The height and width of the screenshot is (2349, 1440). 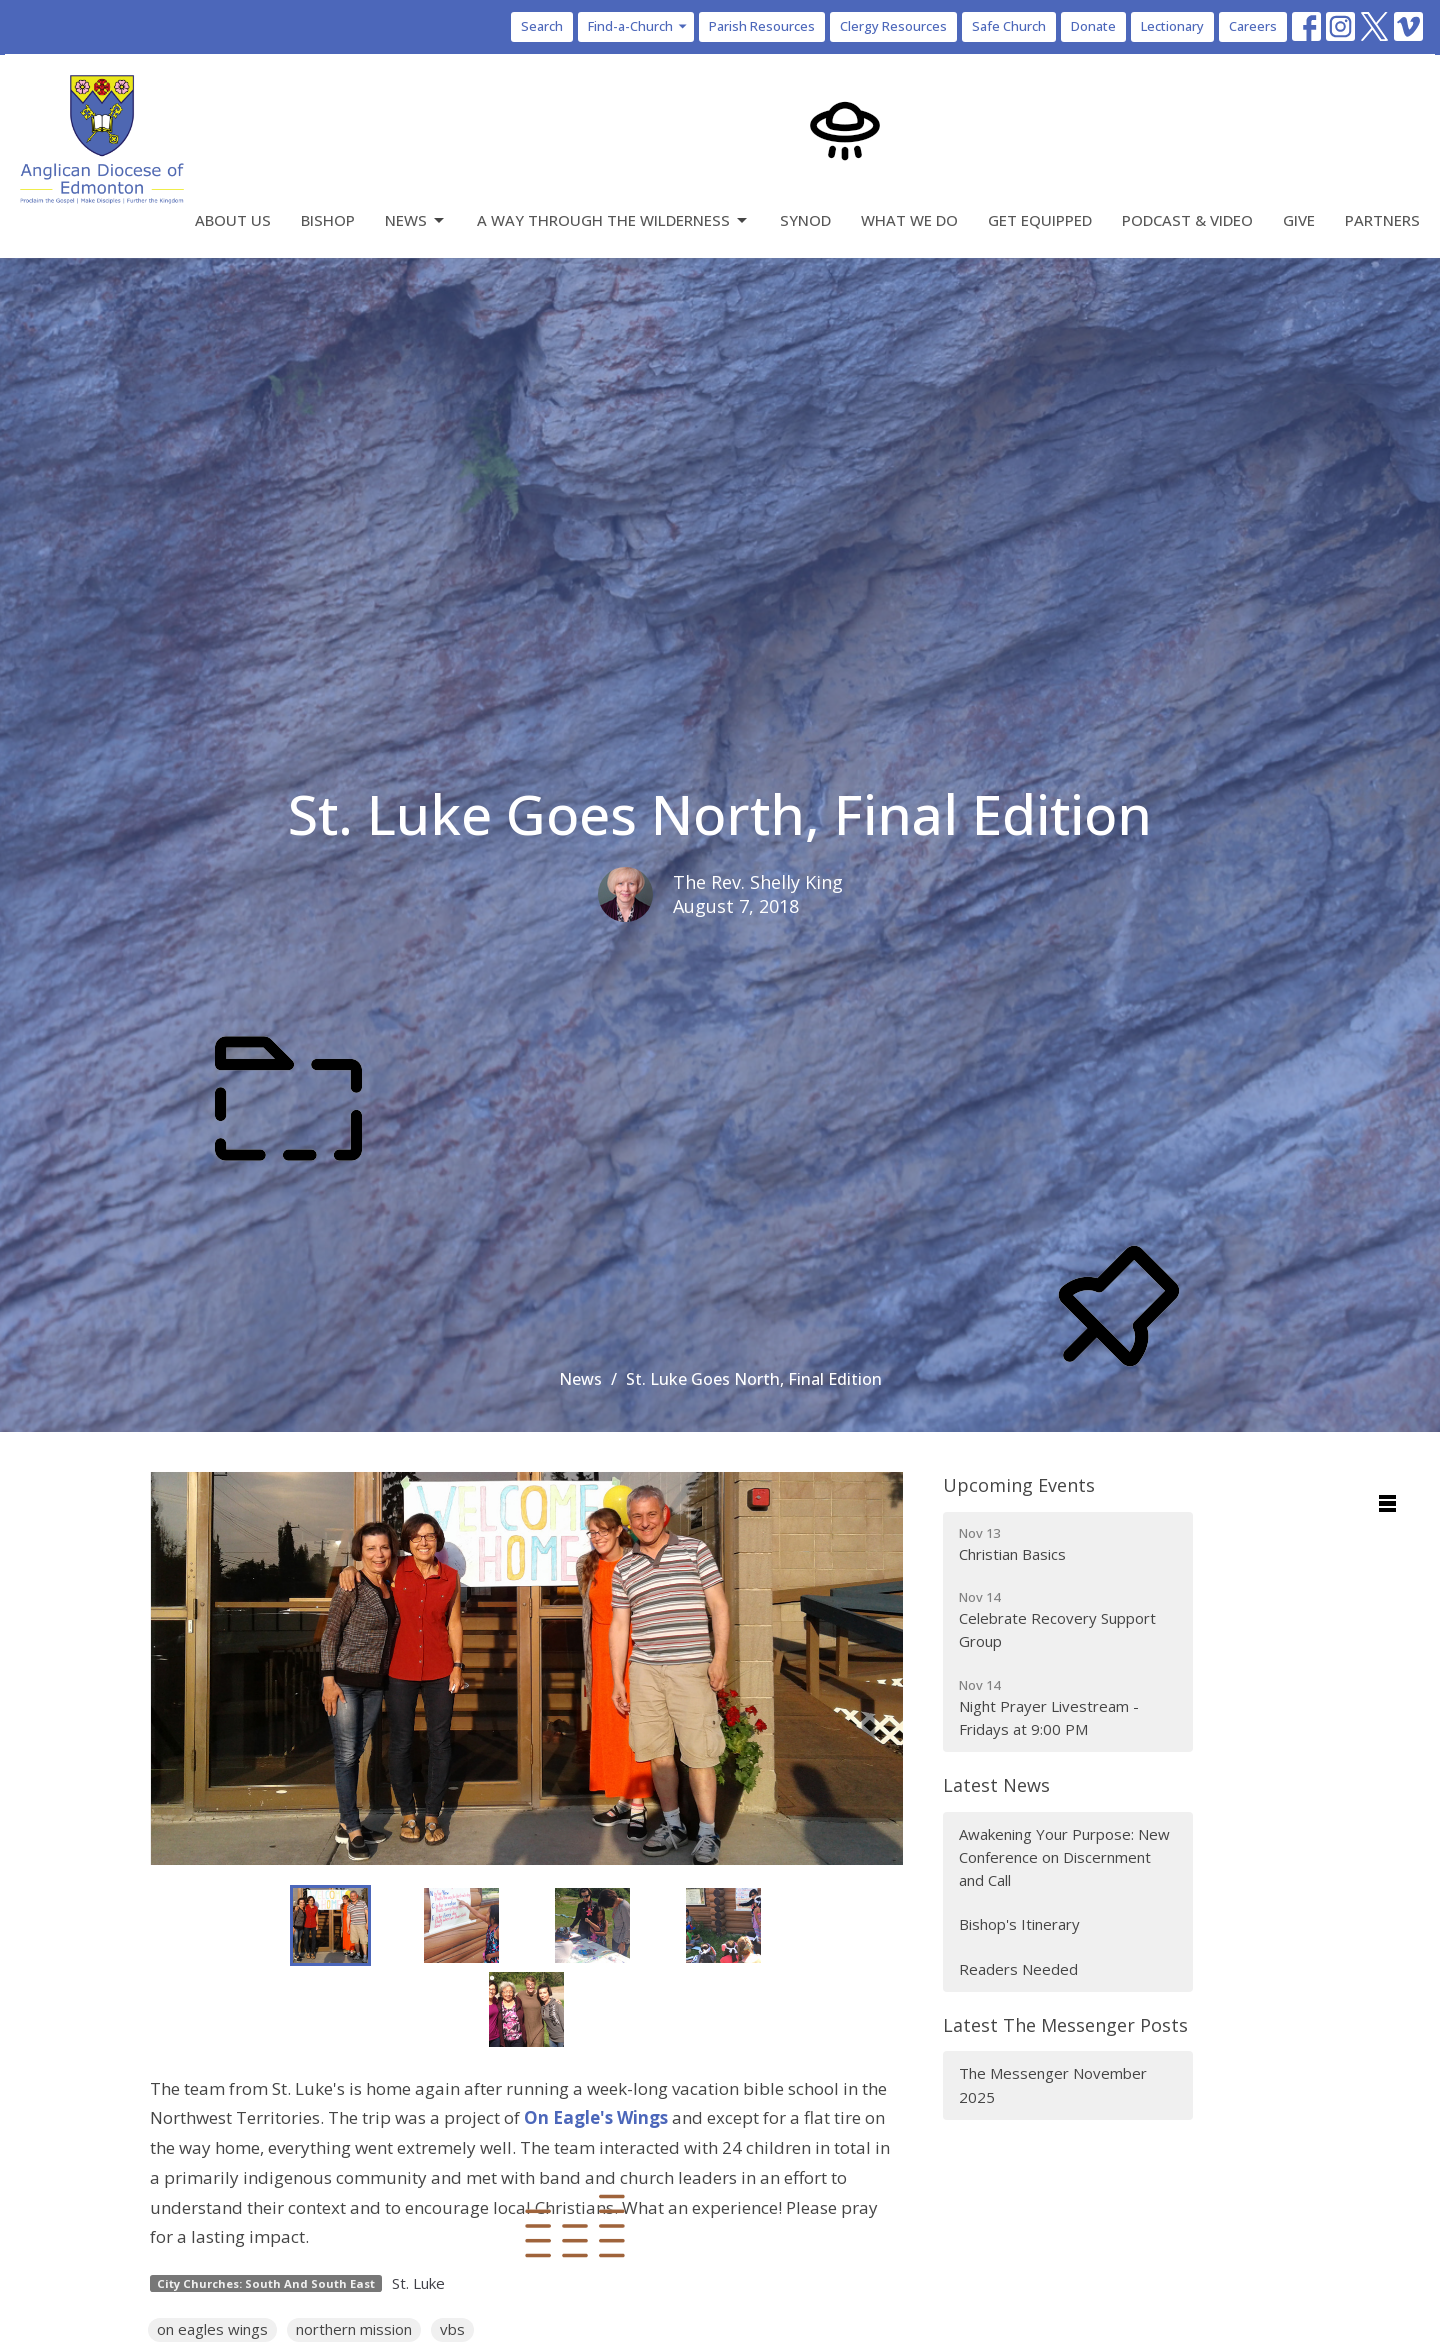 What do you see at coordinates (1387, 1503) in the screenshot?
I see `view data in row format` at bounding box center [1387, 1503].